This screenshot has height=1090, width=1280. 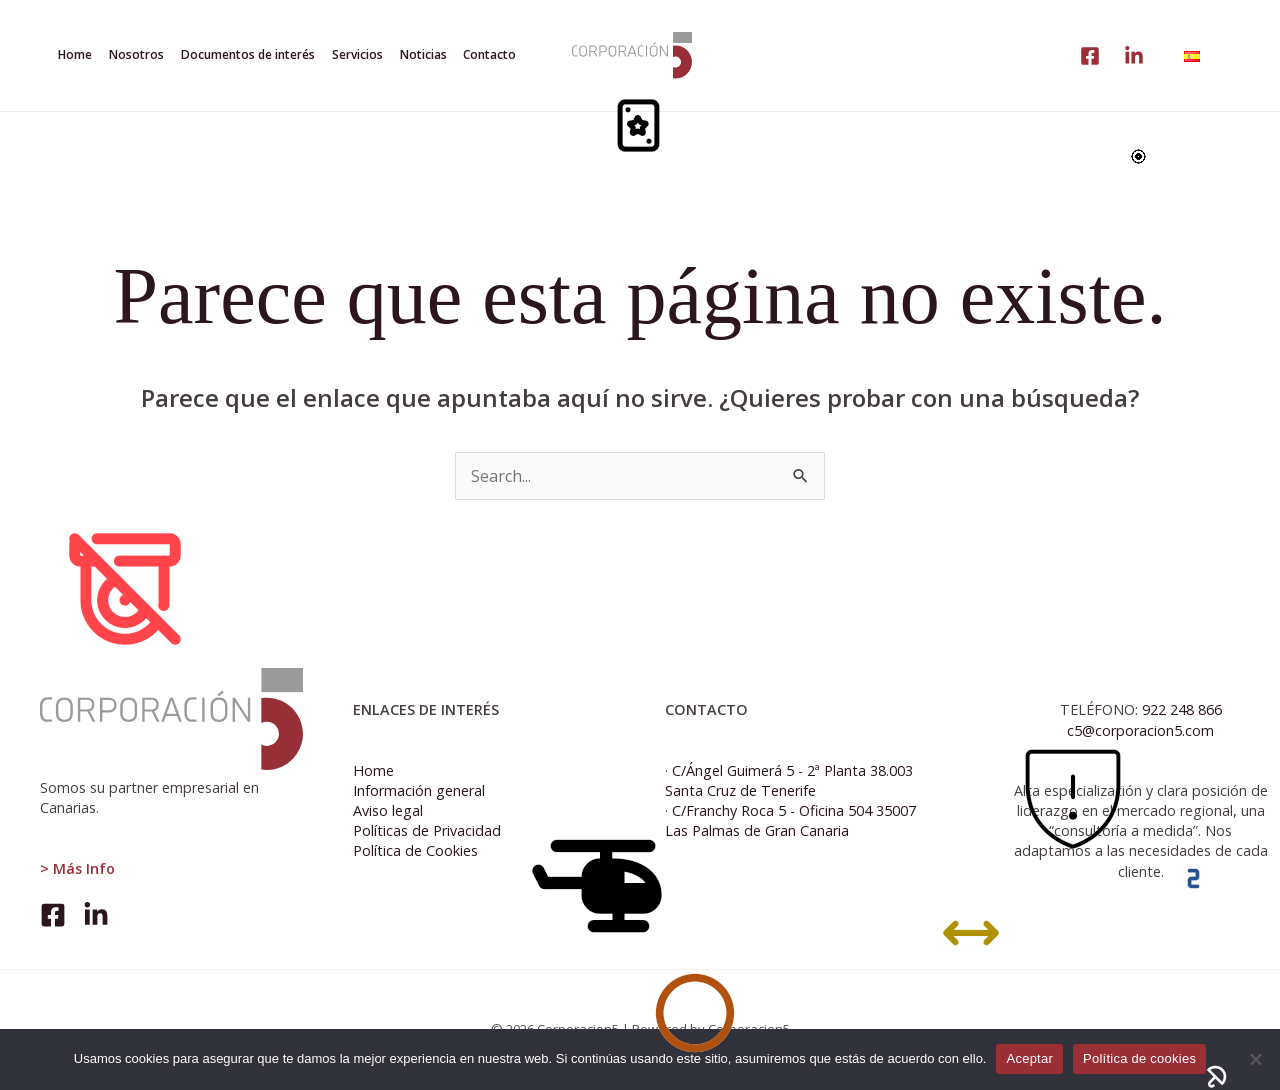 What do you see at coordinates (638, 125) in the screenshot?
I see `view starred or favorite card in a card game` at bounding box center [638, 125].